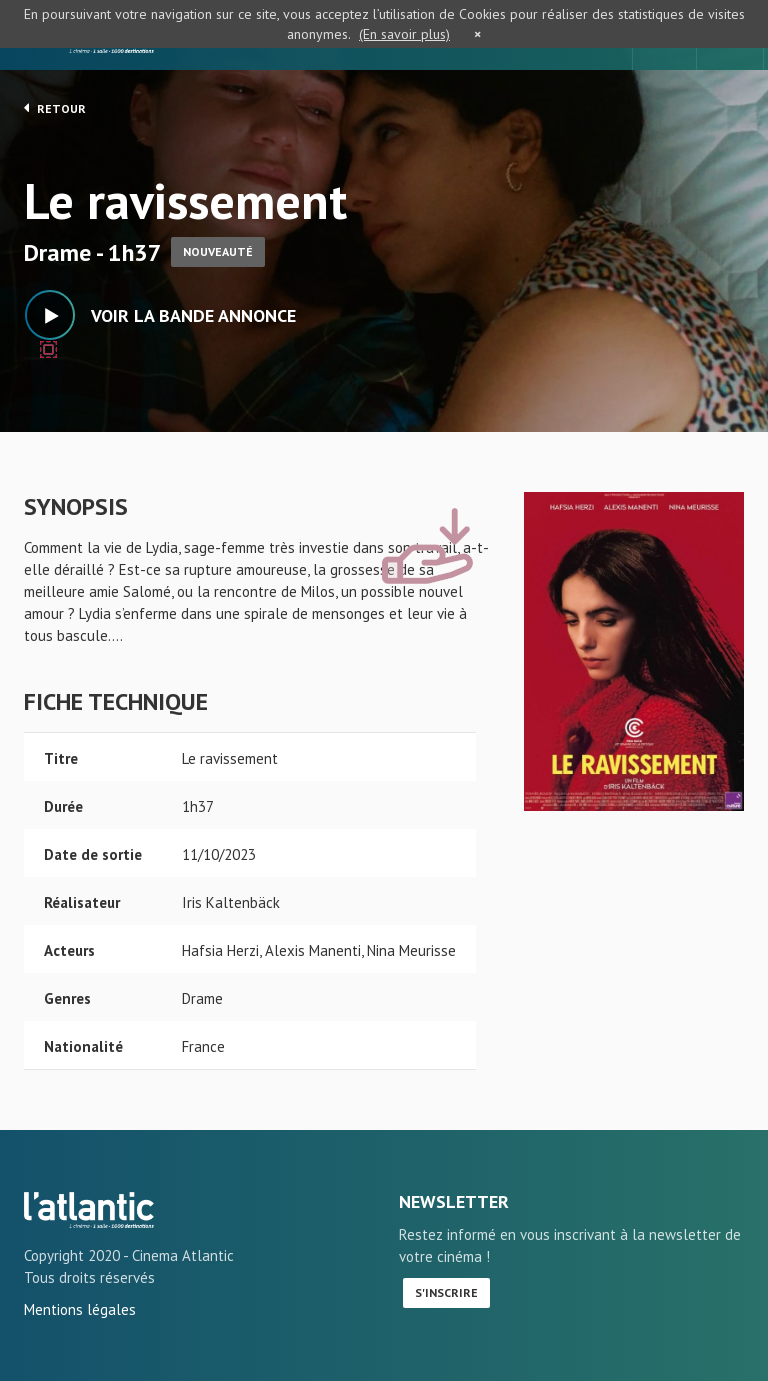 The height and width of the screenshot is (1381, 768). I want to click on select all items, so click(48, 349).